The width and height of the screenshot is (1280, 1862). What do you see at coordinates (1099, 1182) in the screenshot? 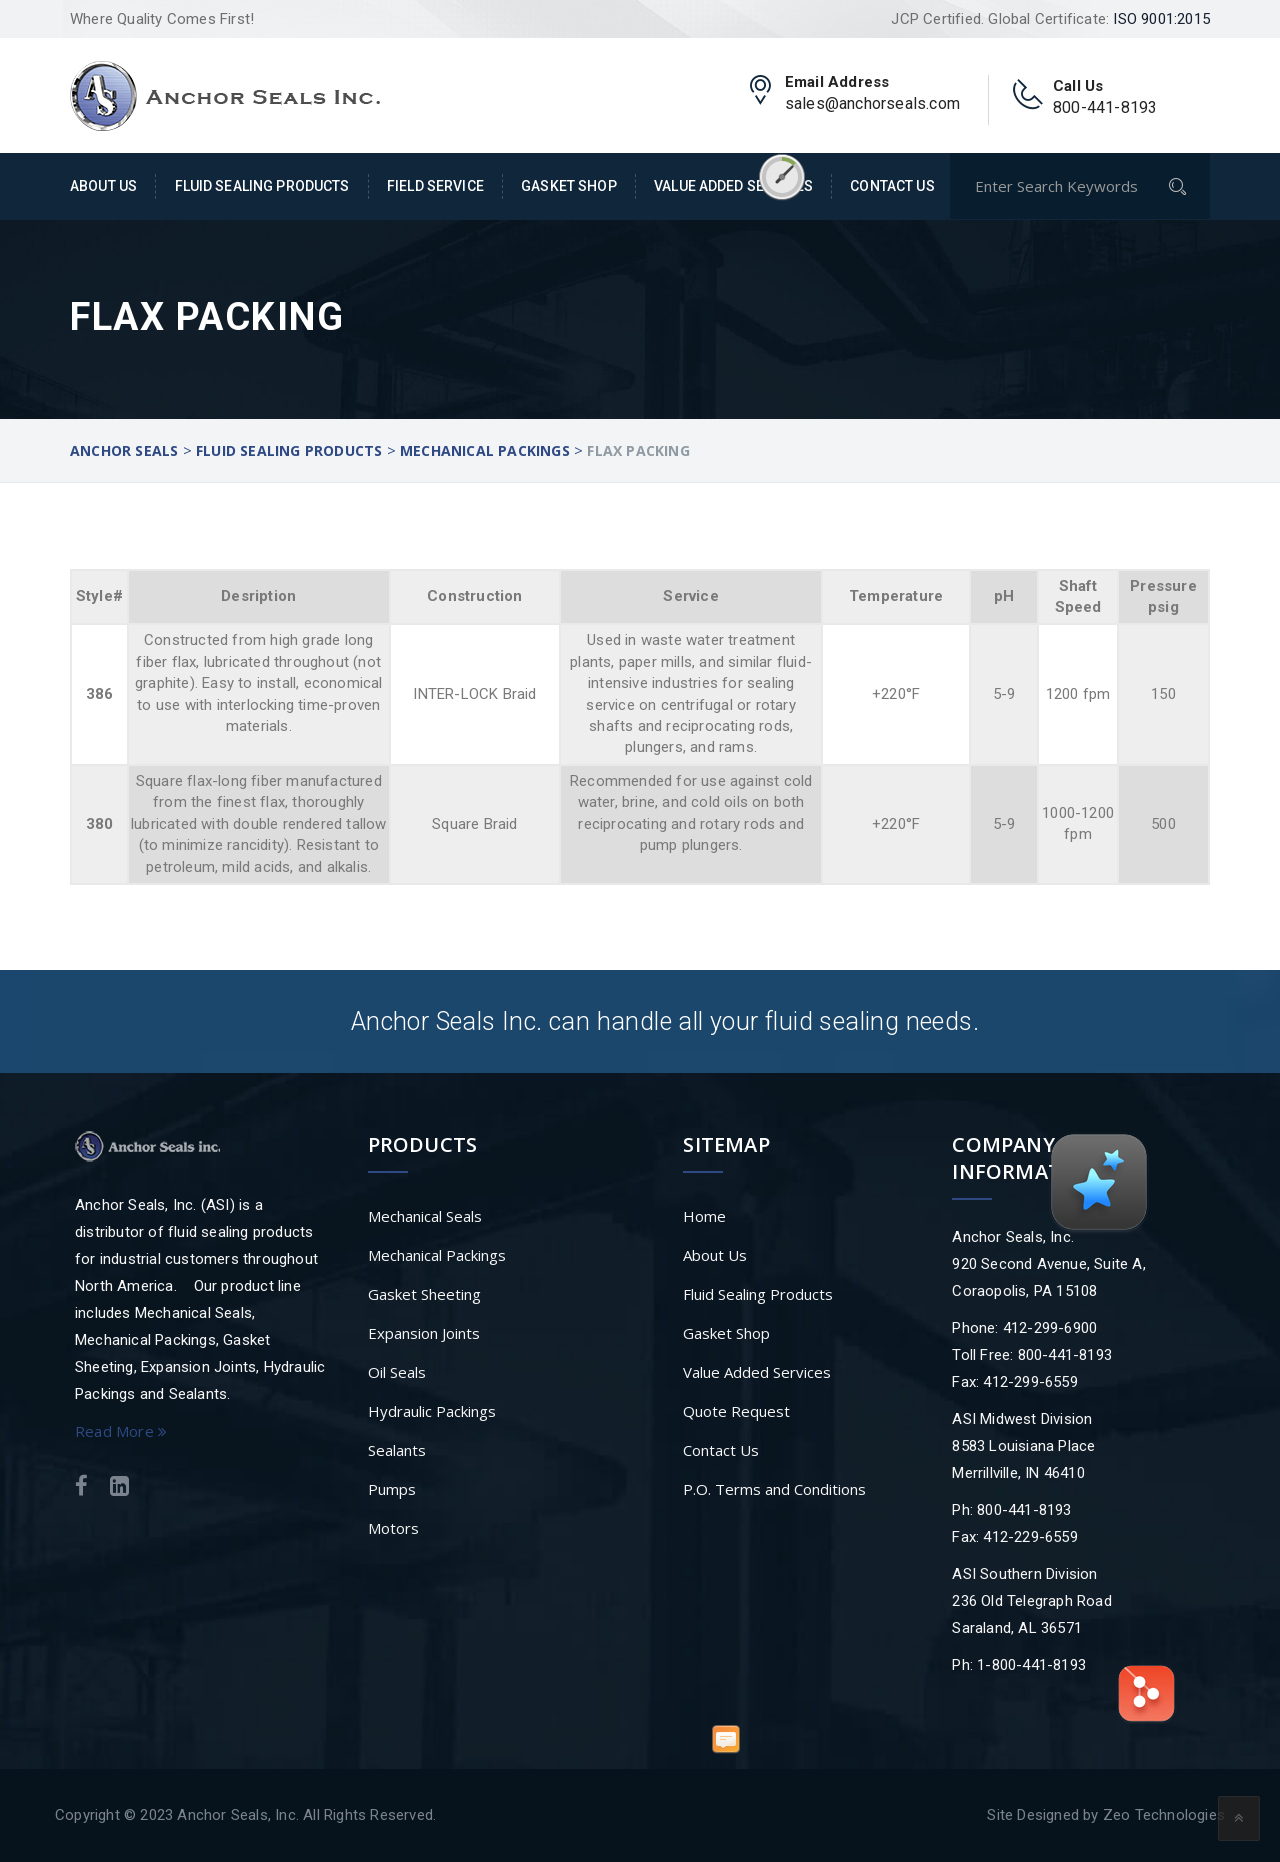
I see `open anki flashcard app` at bounding box center [1099, 1182].